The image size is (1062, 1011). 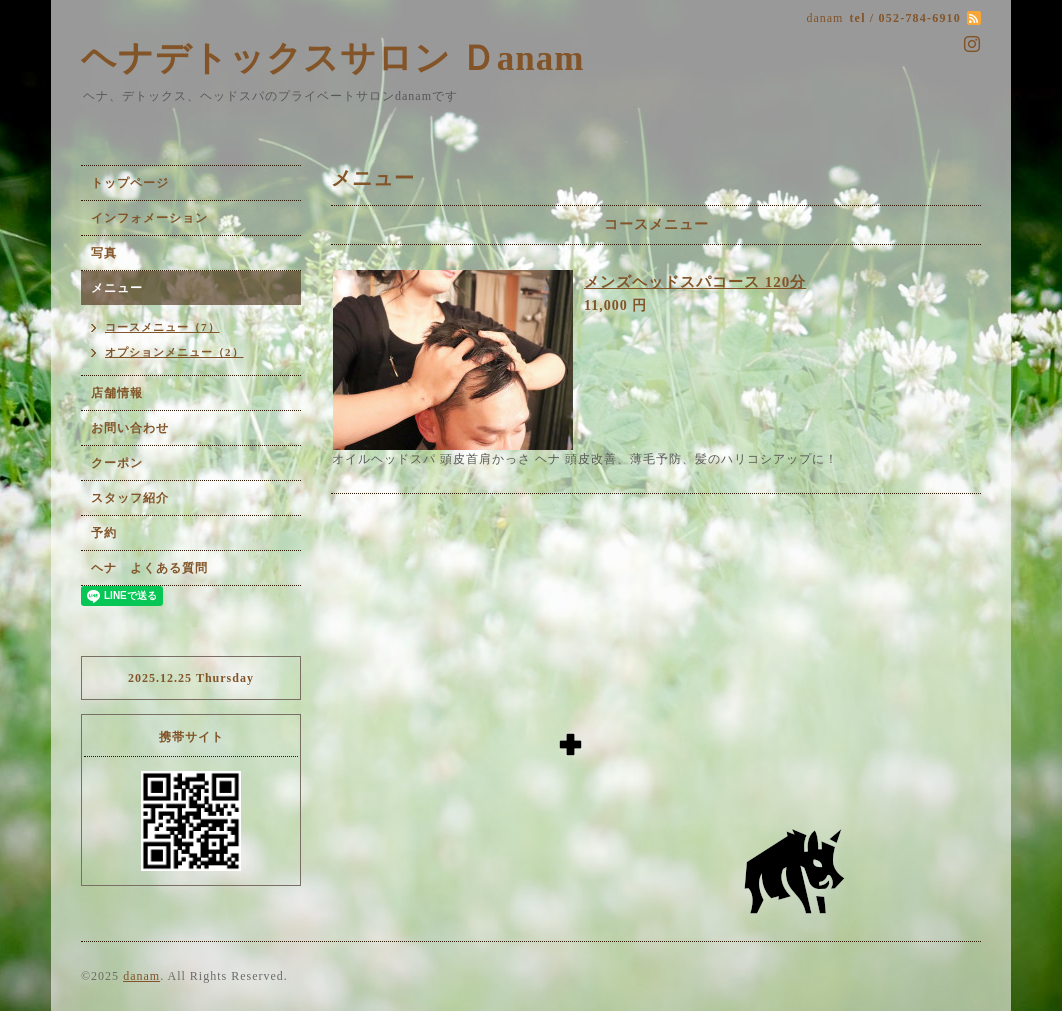 What do you see at coordinates (794, 869) in the screenshot?
I see `select boar character or unit in game` at bounding box center [794, 869].